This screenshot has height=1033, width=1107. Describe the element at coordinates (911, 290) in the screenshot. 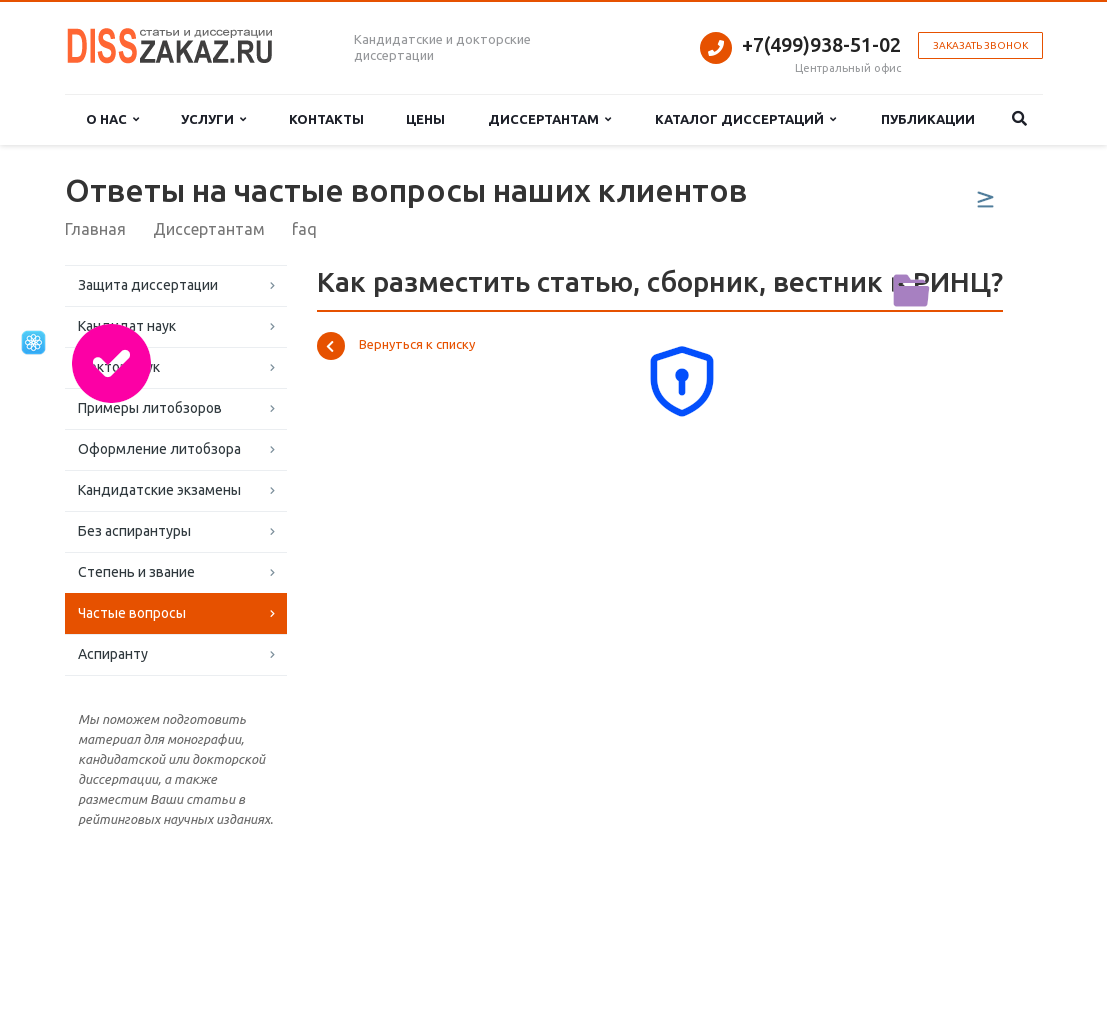

I see `an open folder currently being viewed` at that location.